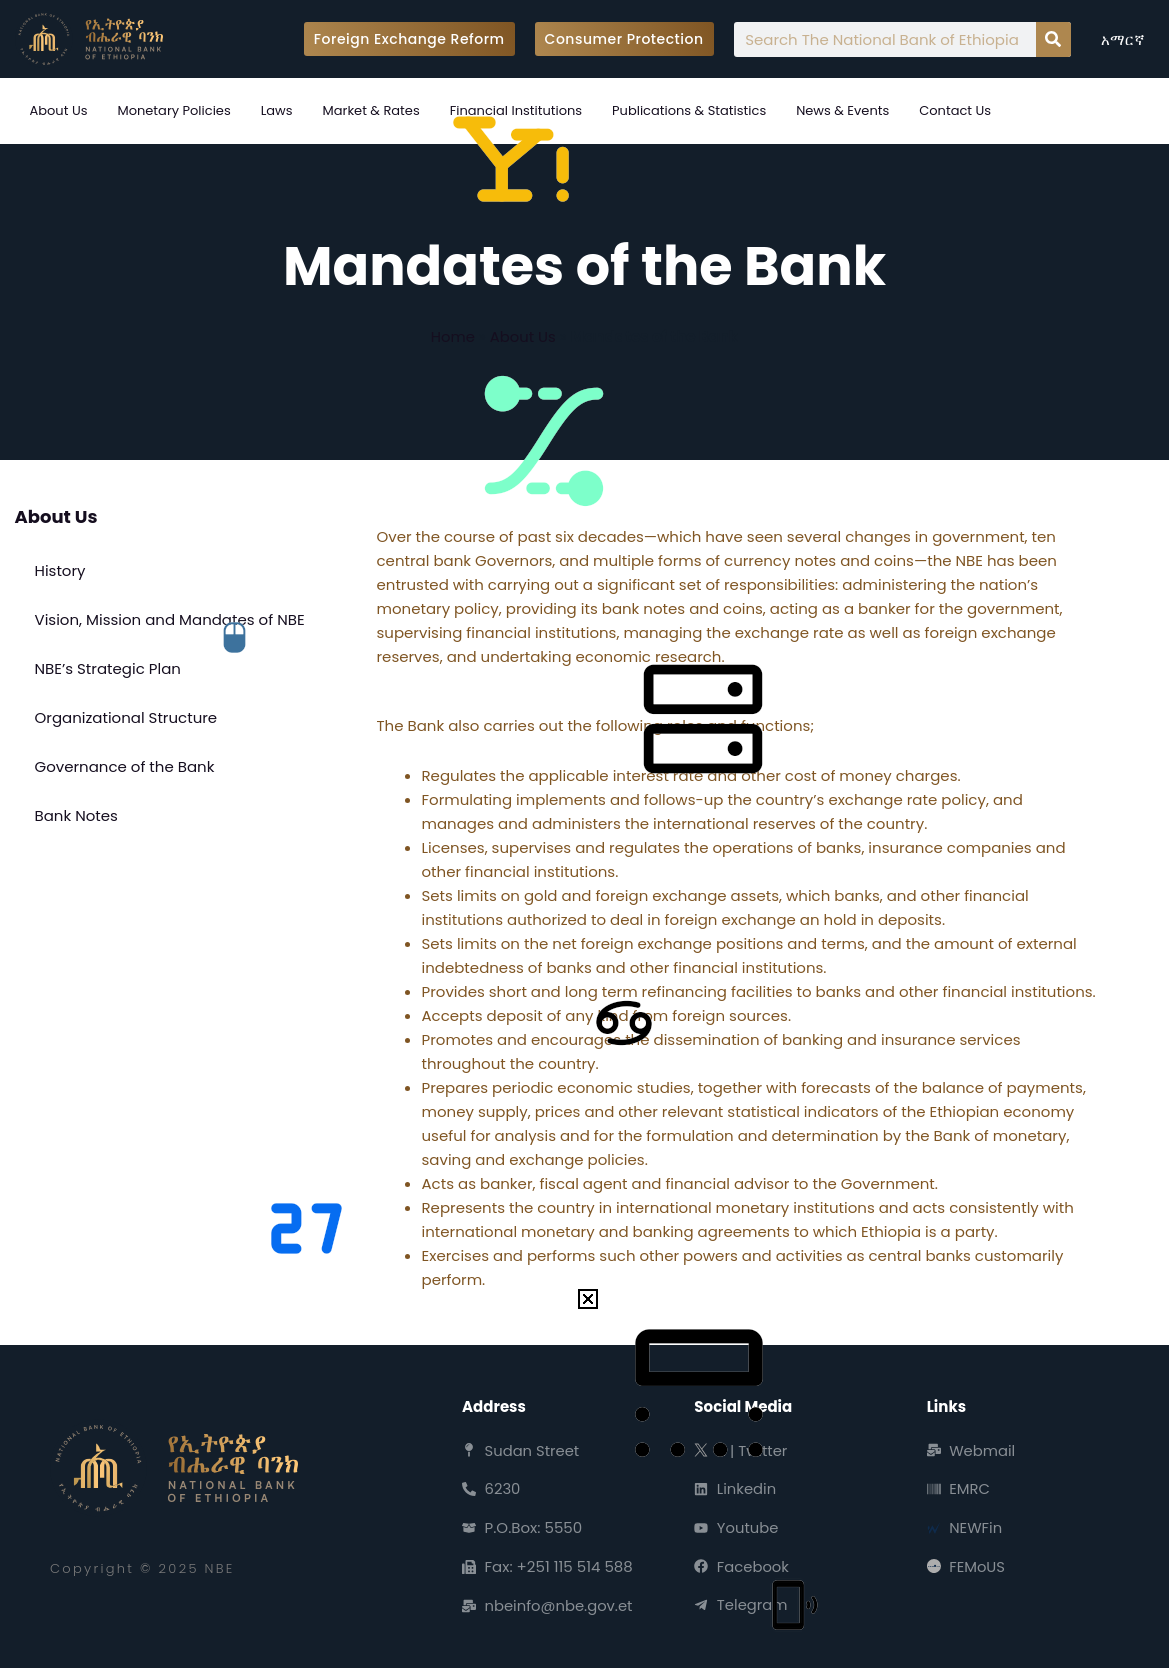  I want to click on indicates cancer zodiac sign, so click(624, 1023).